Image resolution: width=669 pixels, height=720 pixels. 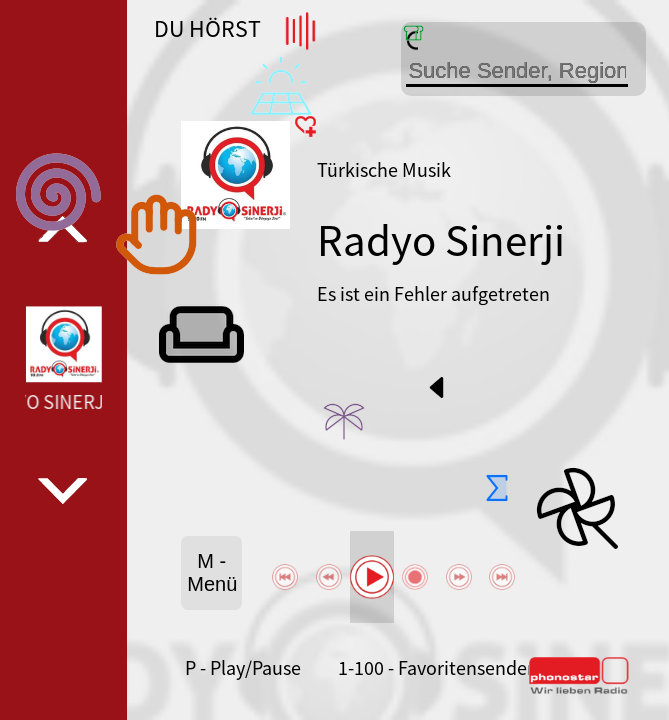 What do you see at coordinates (414, 33) in the screenshot?
I see `browse bakery or bread products` at bounding box center [414, 33].